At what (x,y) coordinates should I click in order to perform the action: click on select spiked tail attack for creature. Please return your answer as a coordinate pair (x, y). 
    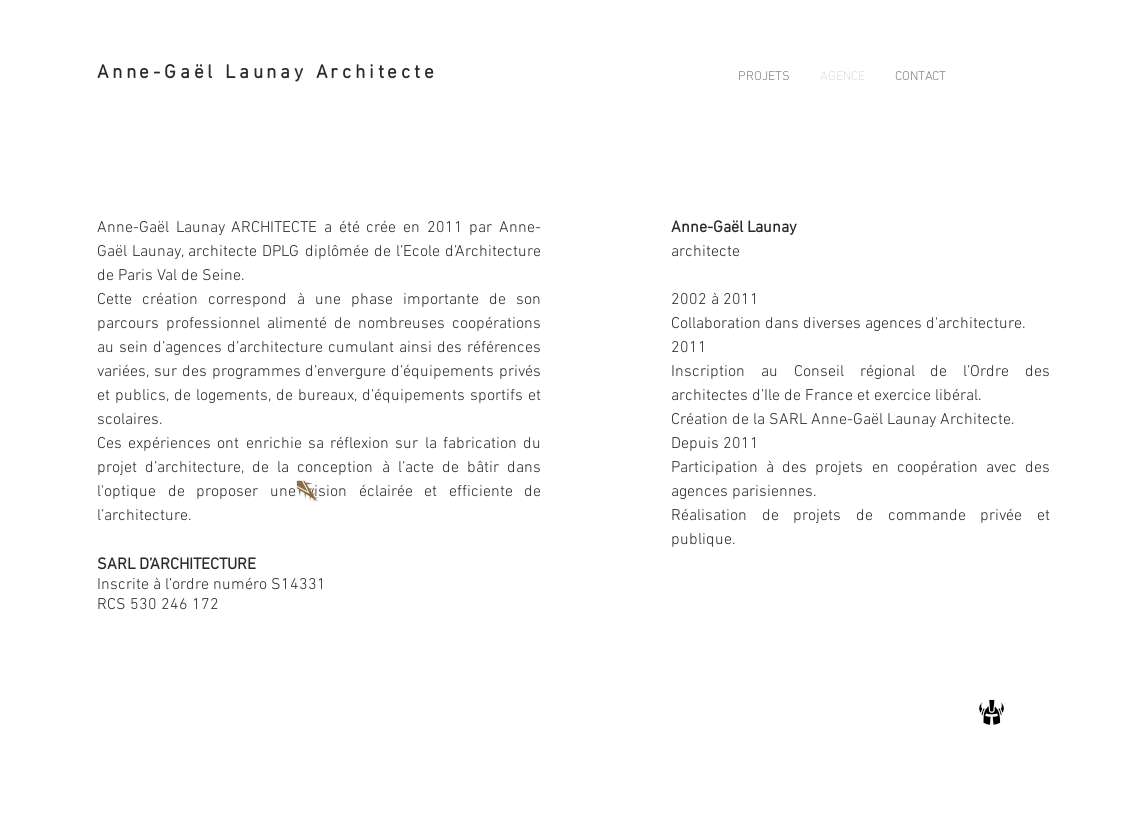
    Looking at the image, I should click on (307, 491).